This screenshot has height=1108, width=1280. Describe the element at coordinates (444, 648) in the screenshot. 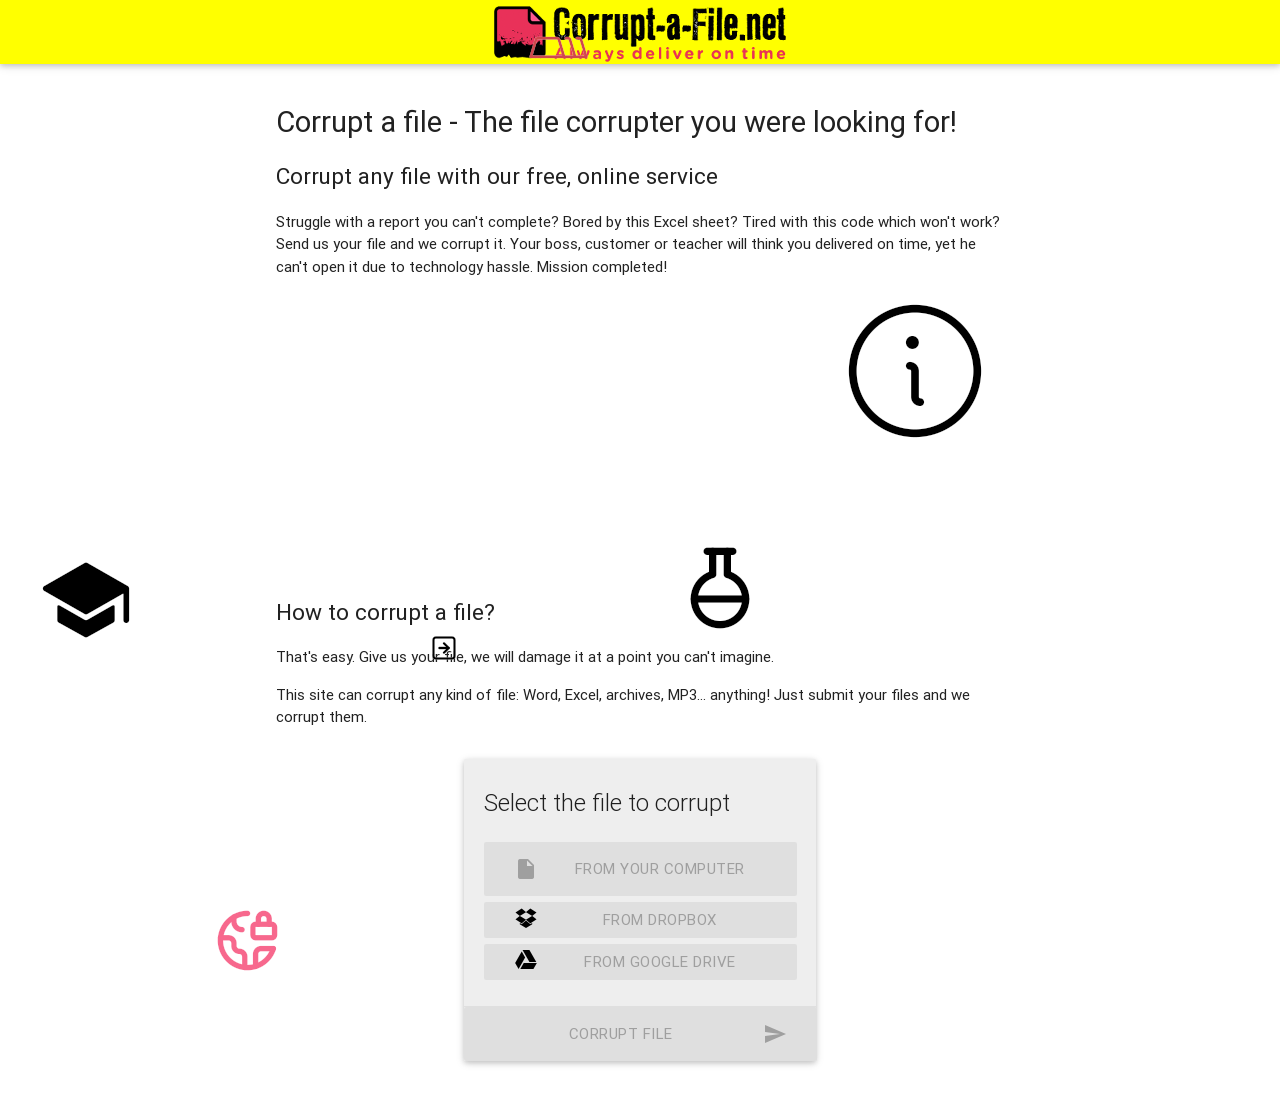

I see `proceed to the next step or screen` at that location.